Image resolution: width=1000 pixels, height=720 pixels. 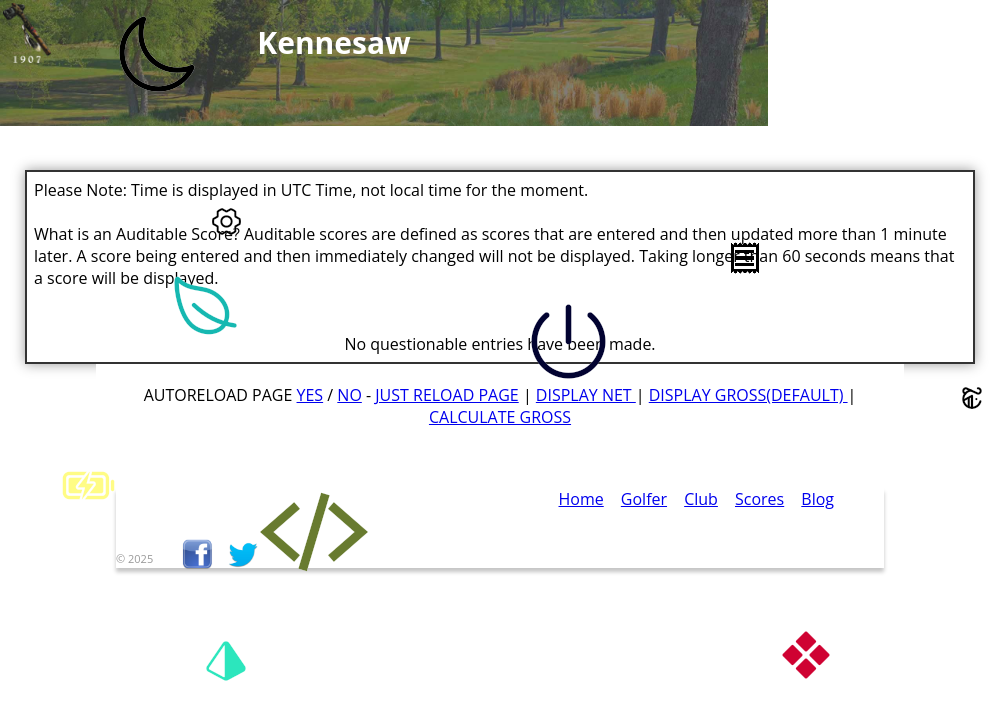 I want to click on indicates eco-friendly or sustainable option, so click(x=205, y=305).